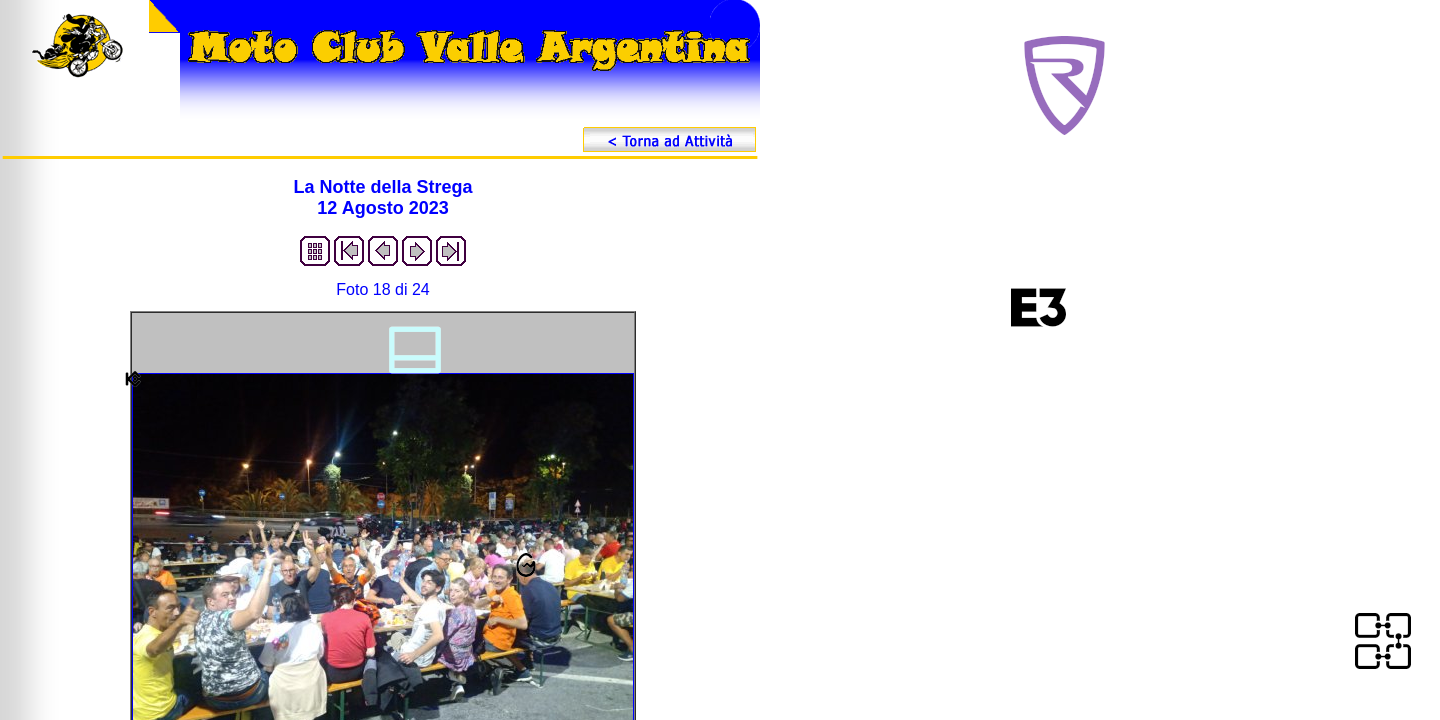 This screenshot has width=1440, height=720. What do you see at coordinates (1038, 307) in the screenshot?
I see `E3 (Electronic Entertainment Expo) logo` at bounding box center [1038, 307].